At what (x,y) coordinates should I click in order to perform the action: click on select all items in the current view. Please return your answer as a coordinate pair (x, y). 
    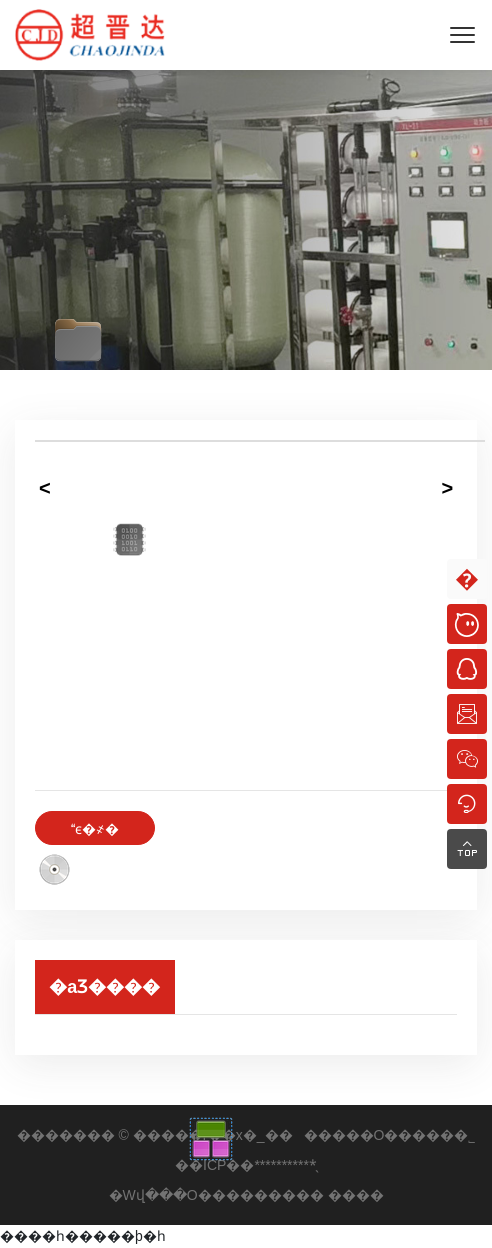
    Looking at the image, I should click on (211, 1139).